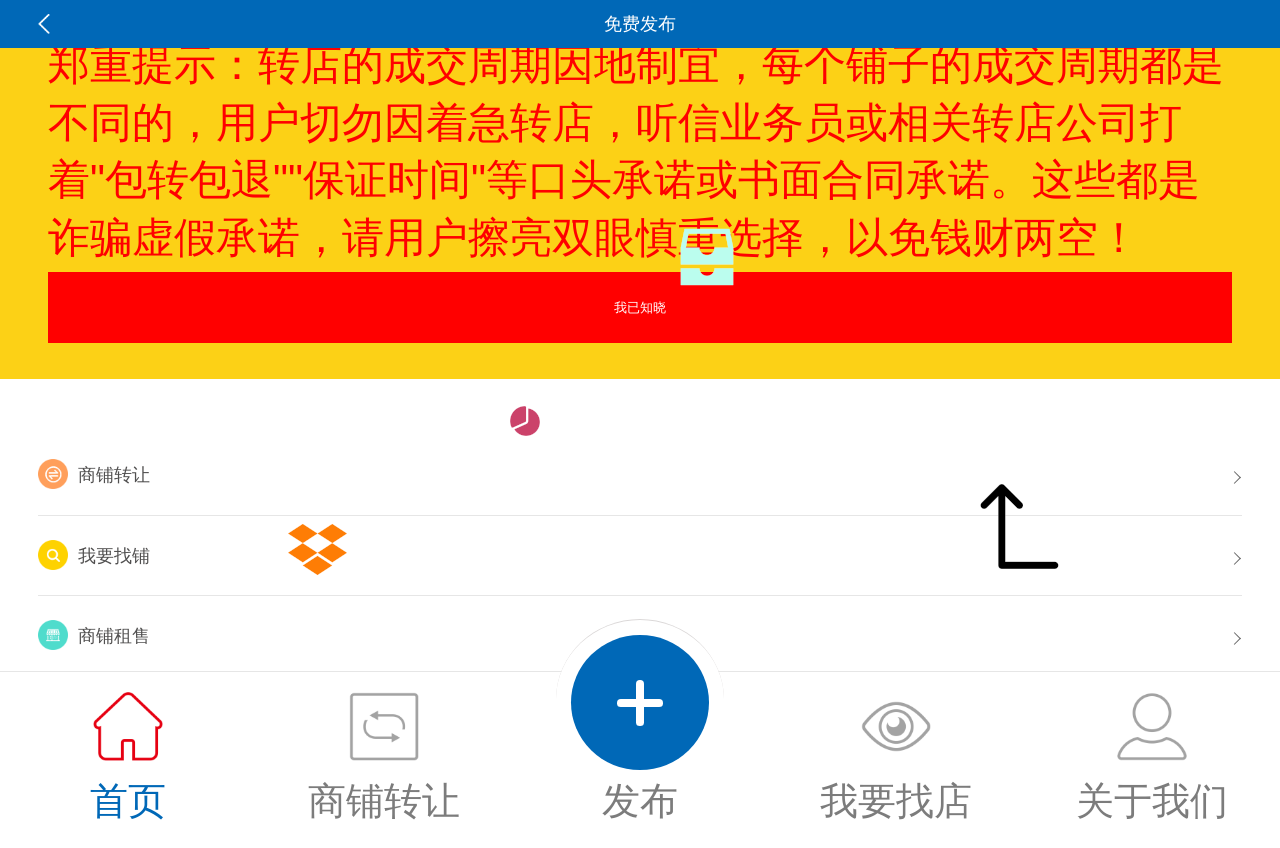 The width and height of the screenshot is (1280, 848). Describe the element at coordinates (707, 257) in the screenshot. I see `access stacked file trays or inbox folders` at that location.